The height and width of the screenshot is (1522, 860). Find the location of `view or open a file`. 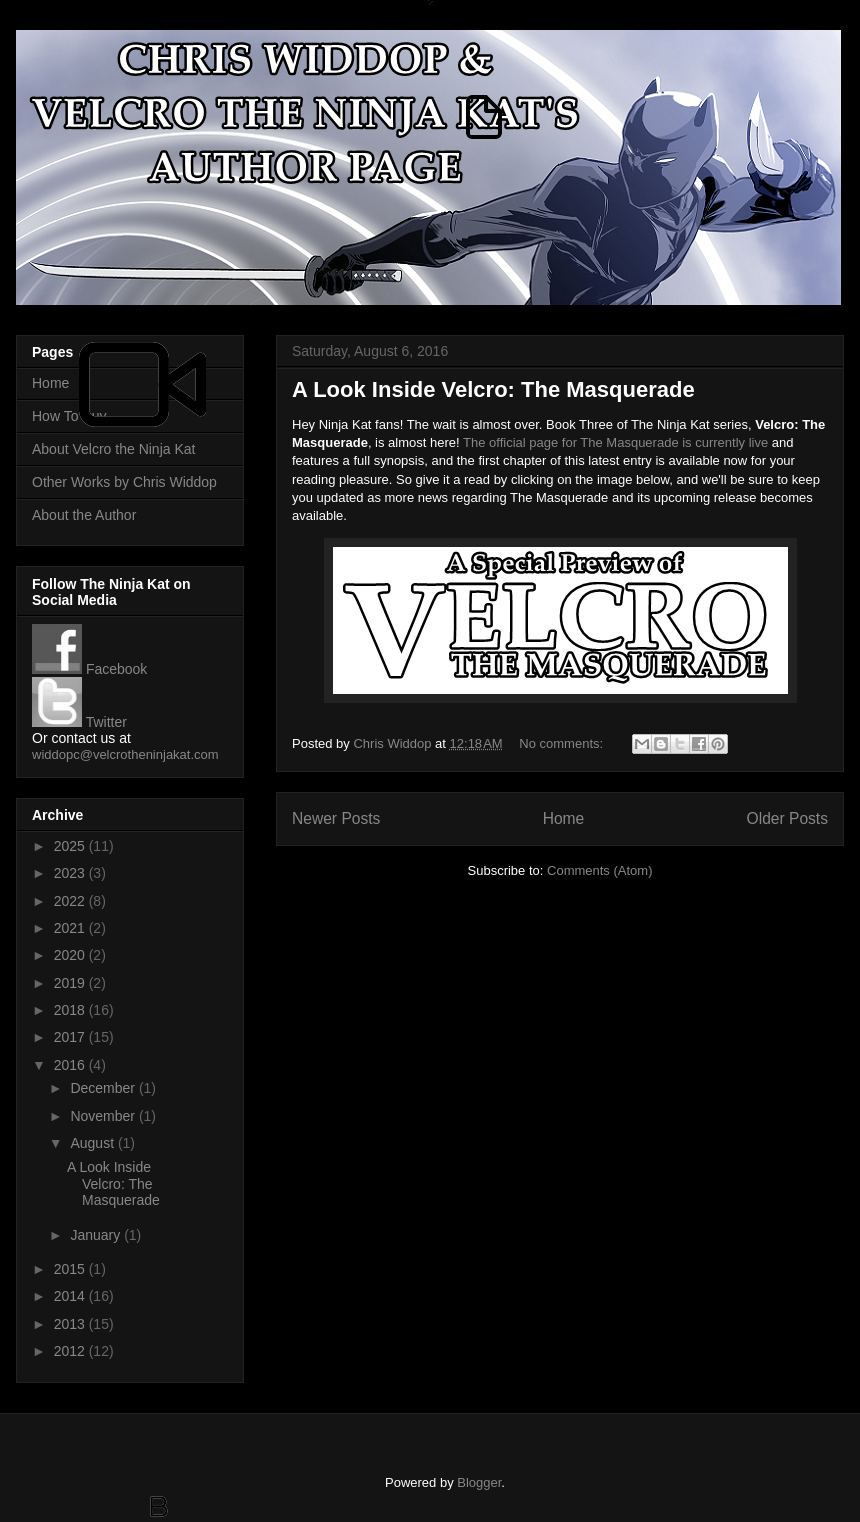

view or open a file is located at coordinates (484, 117).